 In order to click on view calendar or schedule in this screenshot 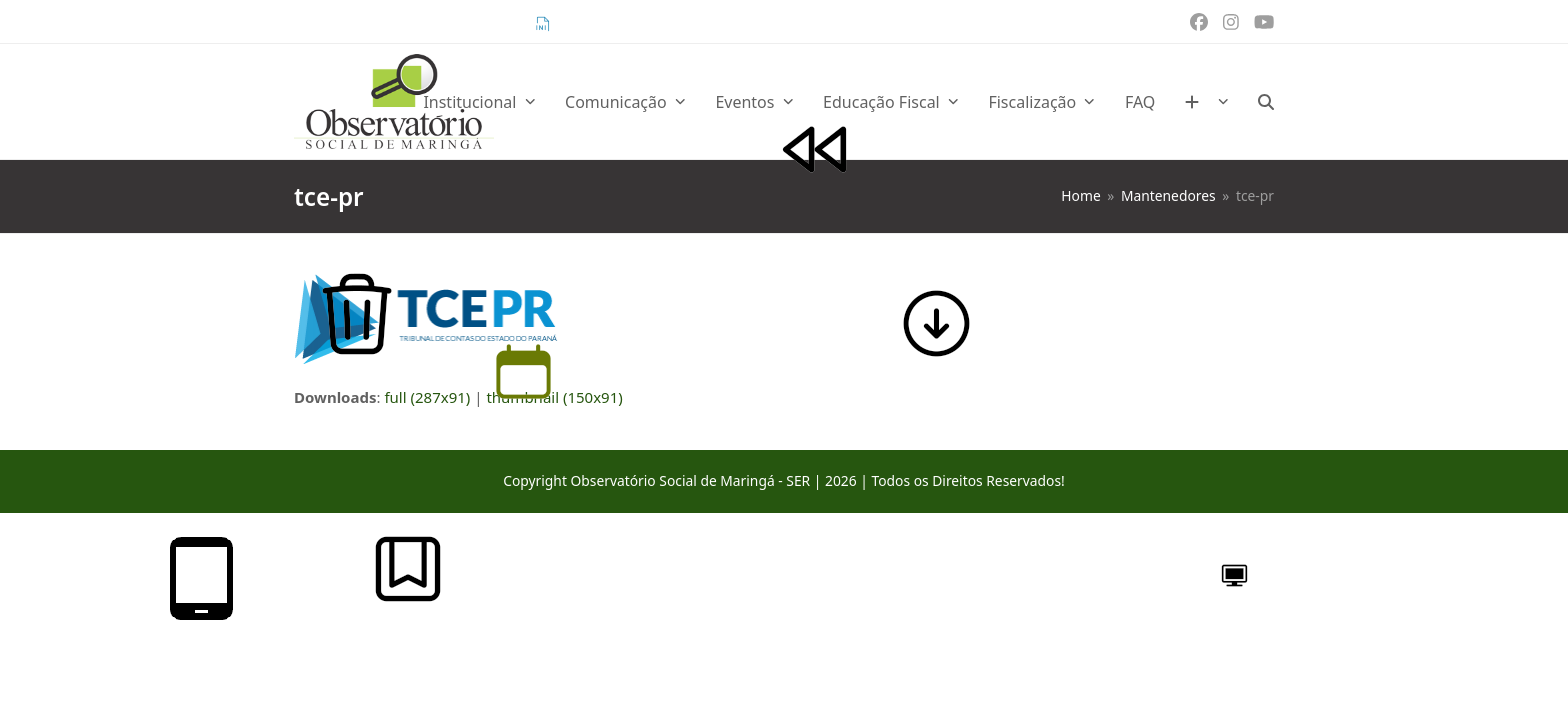, I will do `click(523, 371)`.